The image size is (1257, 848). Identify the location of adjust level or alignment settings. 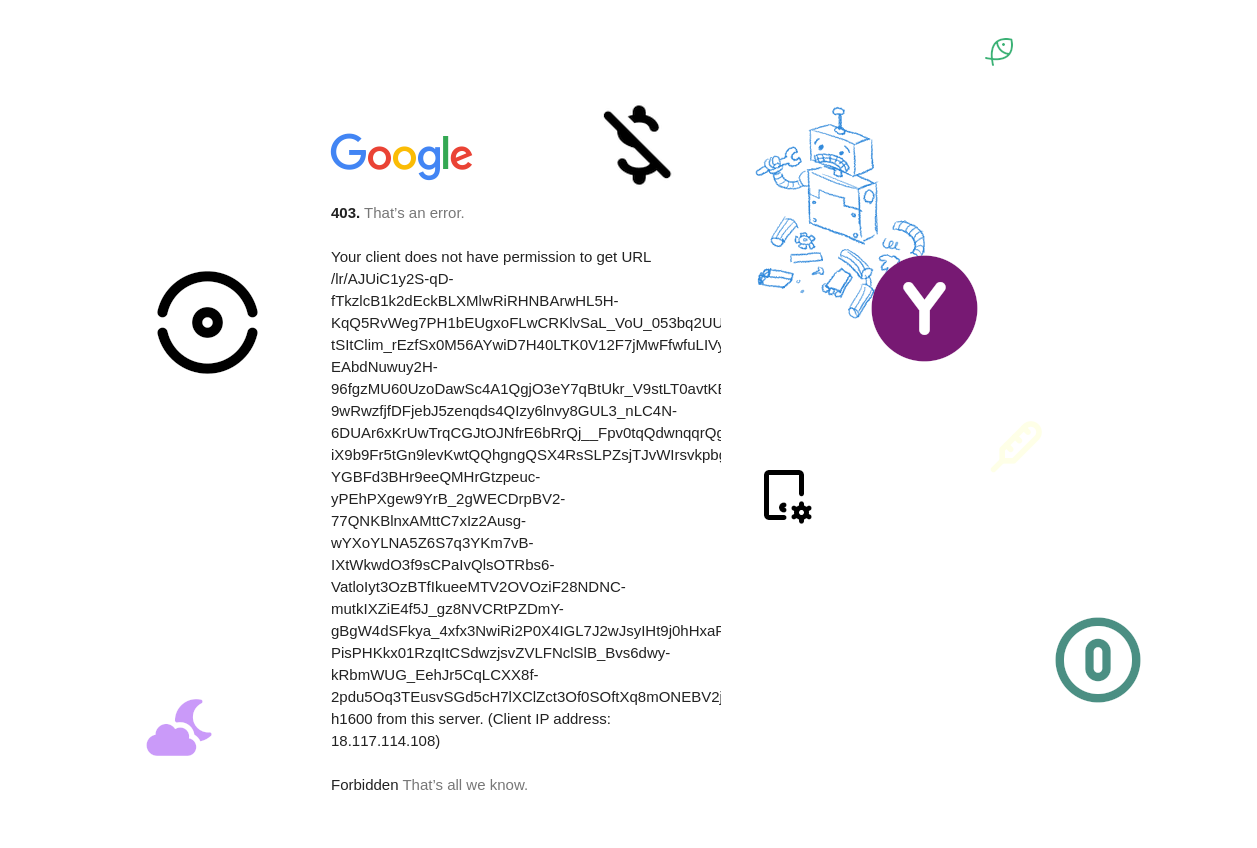
(207, 322).